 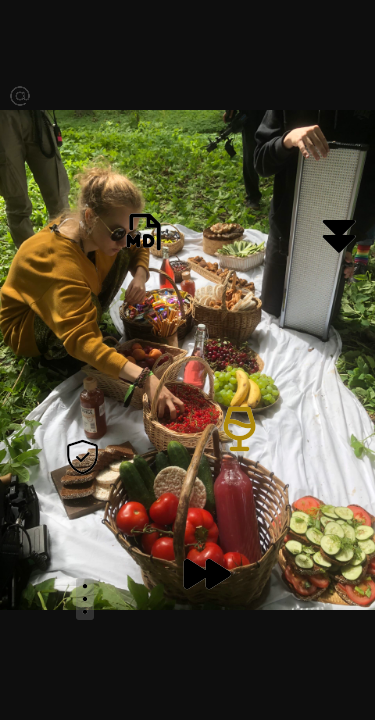 What do you see at coordinates (20, 96) in the screenshot?
I see `mention a user in a post or comment` at bounding box center [20, 96].